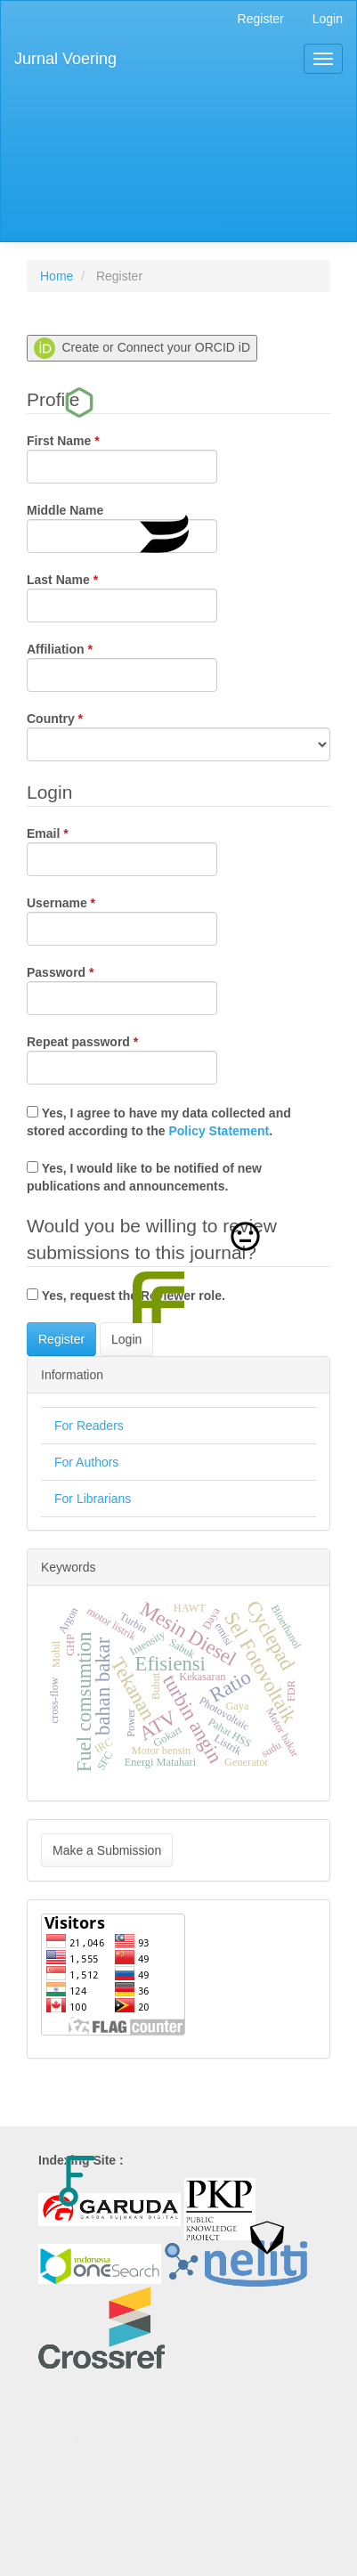 The width and height of the screenshot is (357, 2576). What do you see at coordinates (267, 2237) in the screenshot?
I see `openbase logo` at bounding box center [267, 2237].